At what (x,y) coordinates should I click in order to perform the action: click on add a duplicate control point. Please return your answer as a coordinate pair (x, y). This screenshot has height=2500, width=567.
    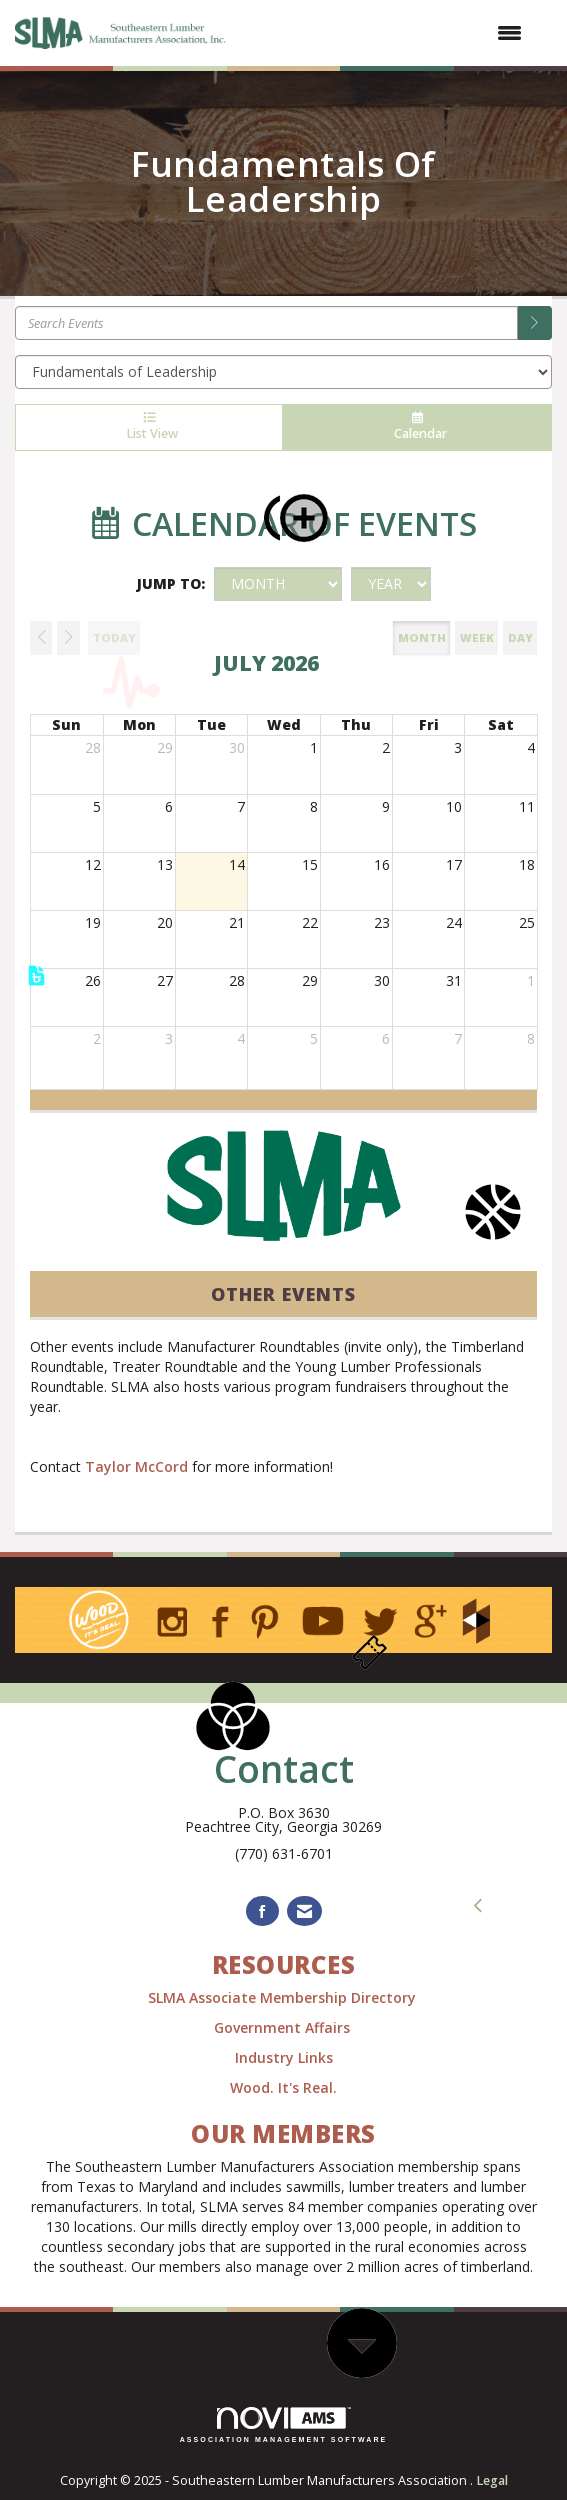
    Looking at the image, I should click on (296, 518).